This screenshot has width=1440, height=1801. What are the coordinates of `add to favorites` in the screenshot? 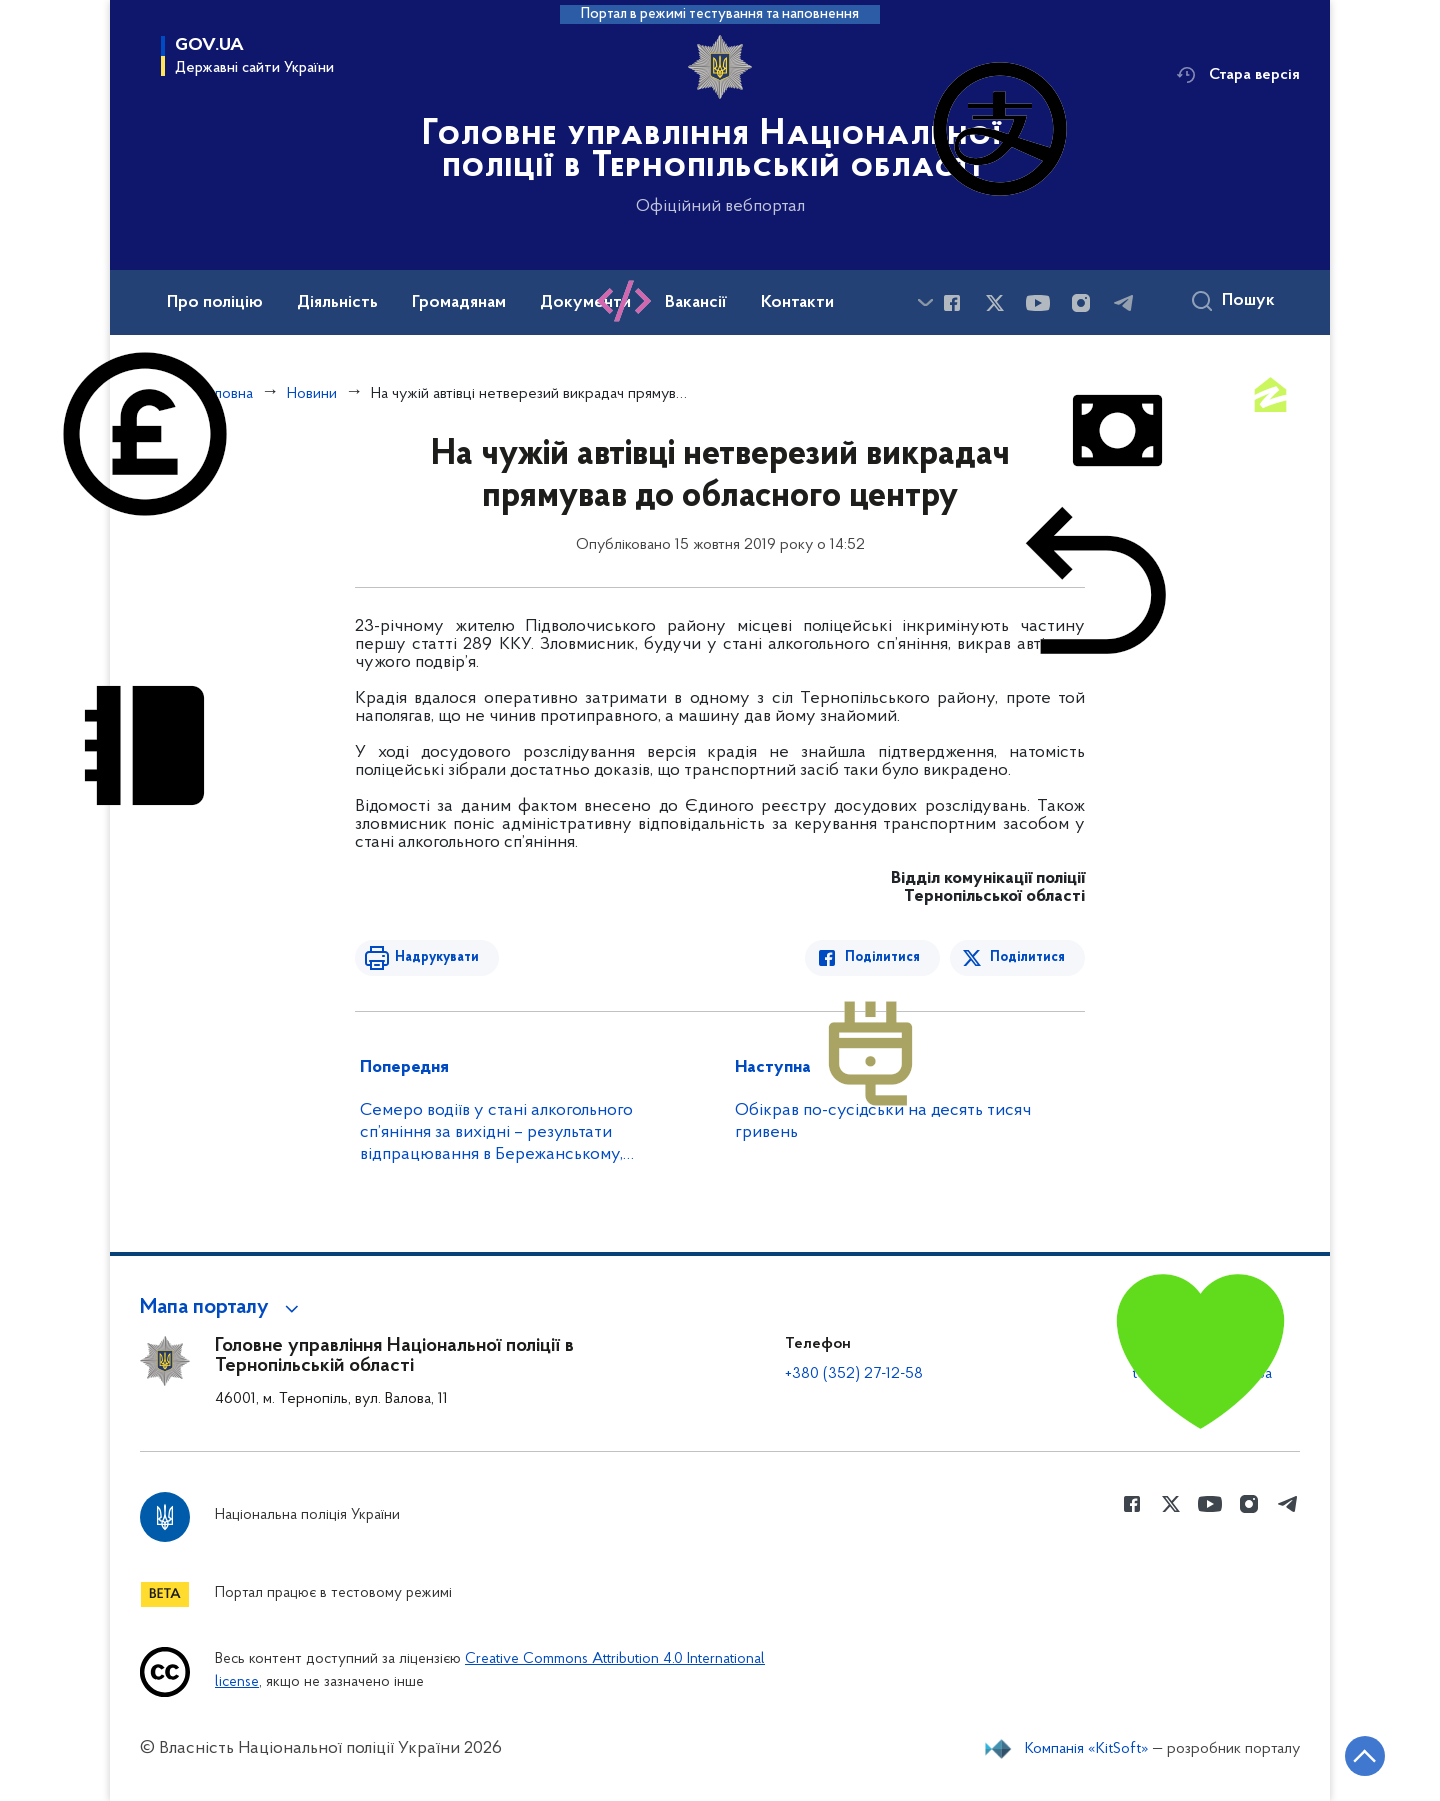 It's located at (1200, 1349).